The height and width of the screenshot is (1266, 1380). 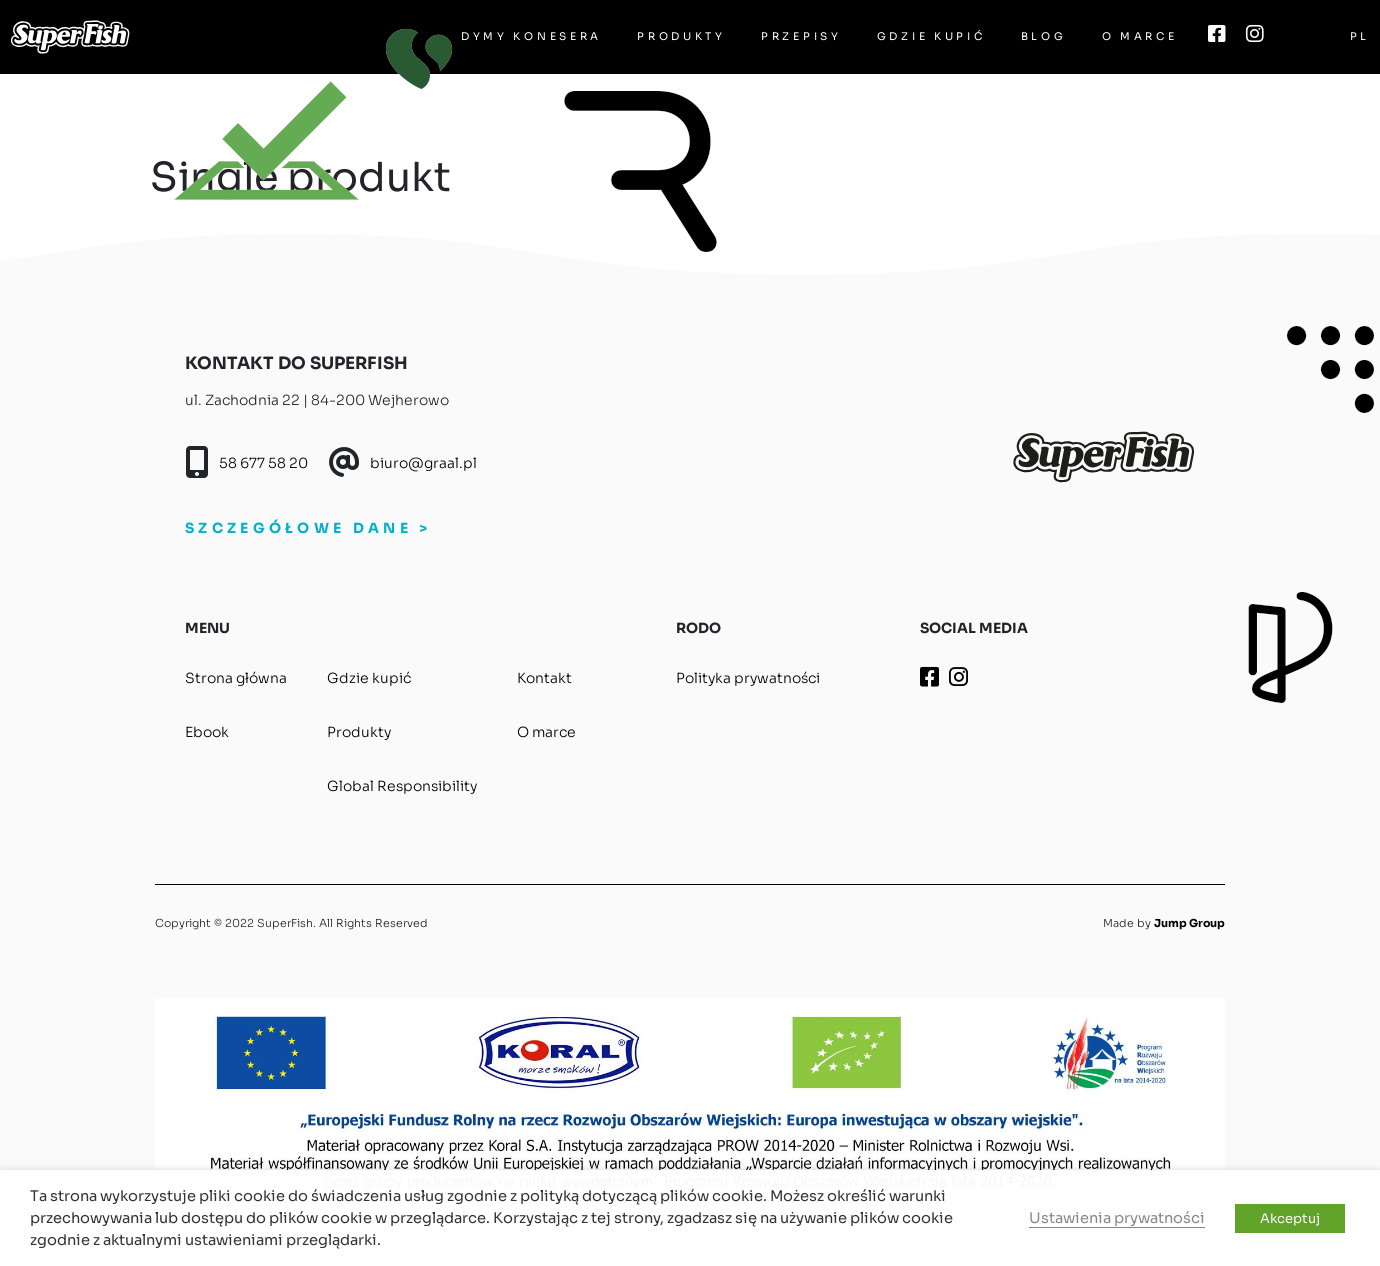 What do you see at coordinates (1290, 647) in the screenshot?
I see `open Progate coding learning platform` at bounding box center [1290, 647].